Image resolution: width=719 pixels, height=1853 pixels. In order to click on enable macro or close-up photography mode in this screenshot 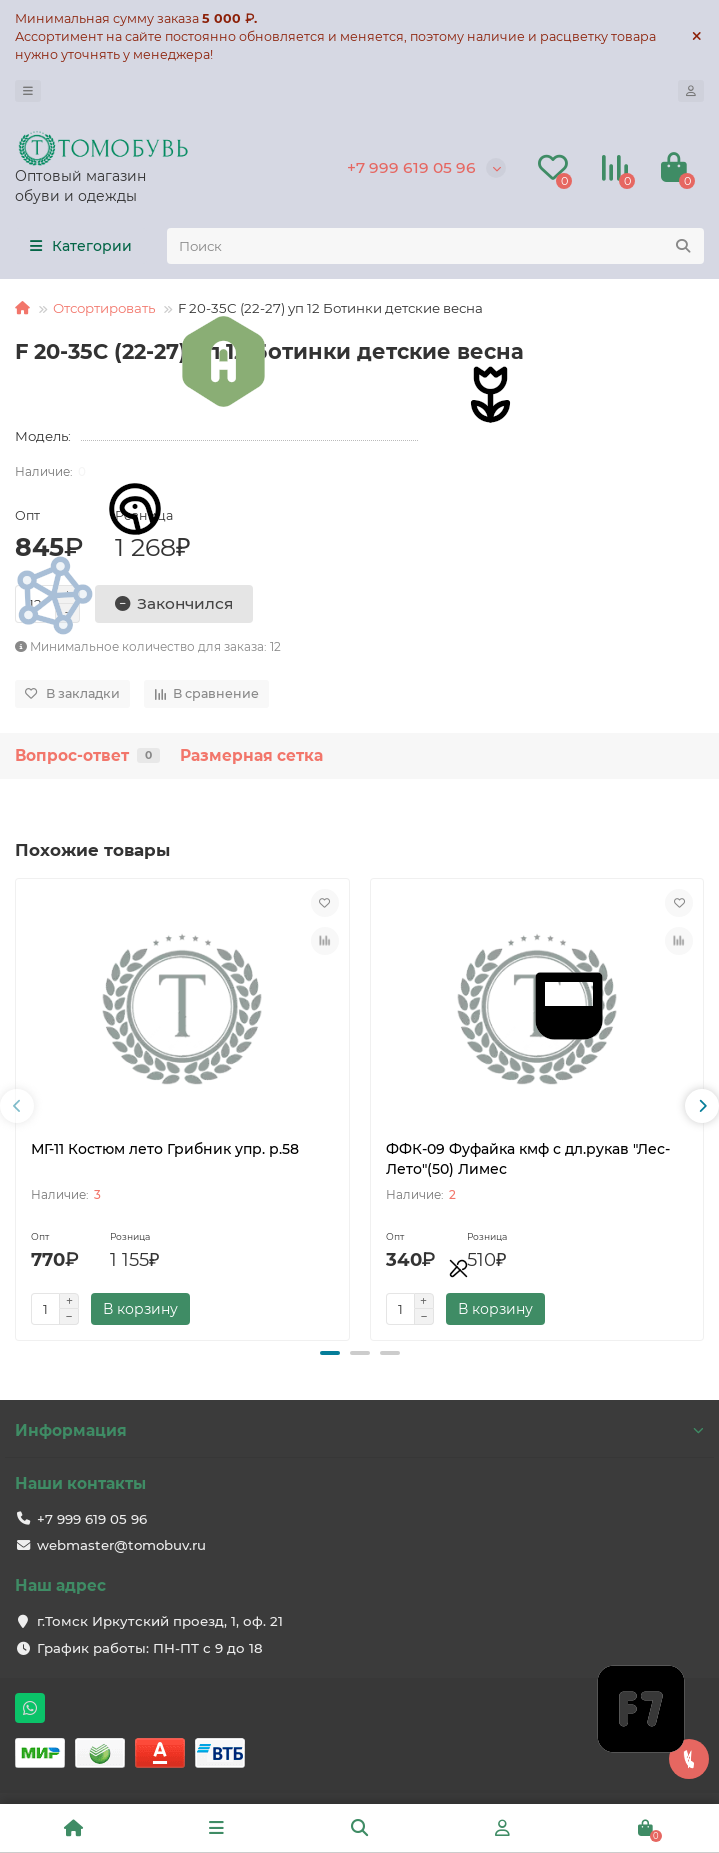, I will do `click(490, 394)`.